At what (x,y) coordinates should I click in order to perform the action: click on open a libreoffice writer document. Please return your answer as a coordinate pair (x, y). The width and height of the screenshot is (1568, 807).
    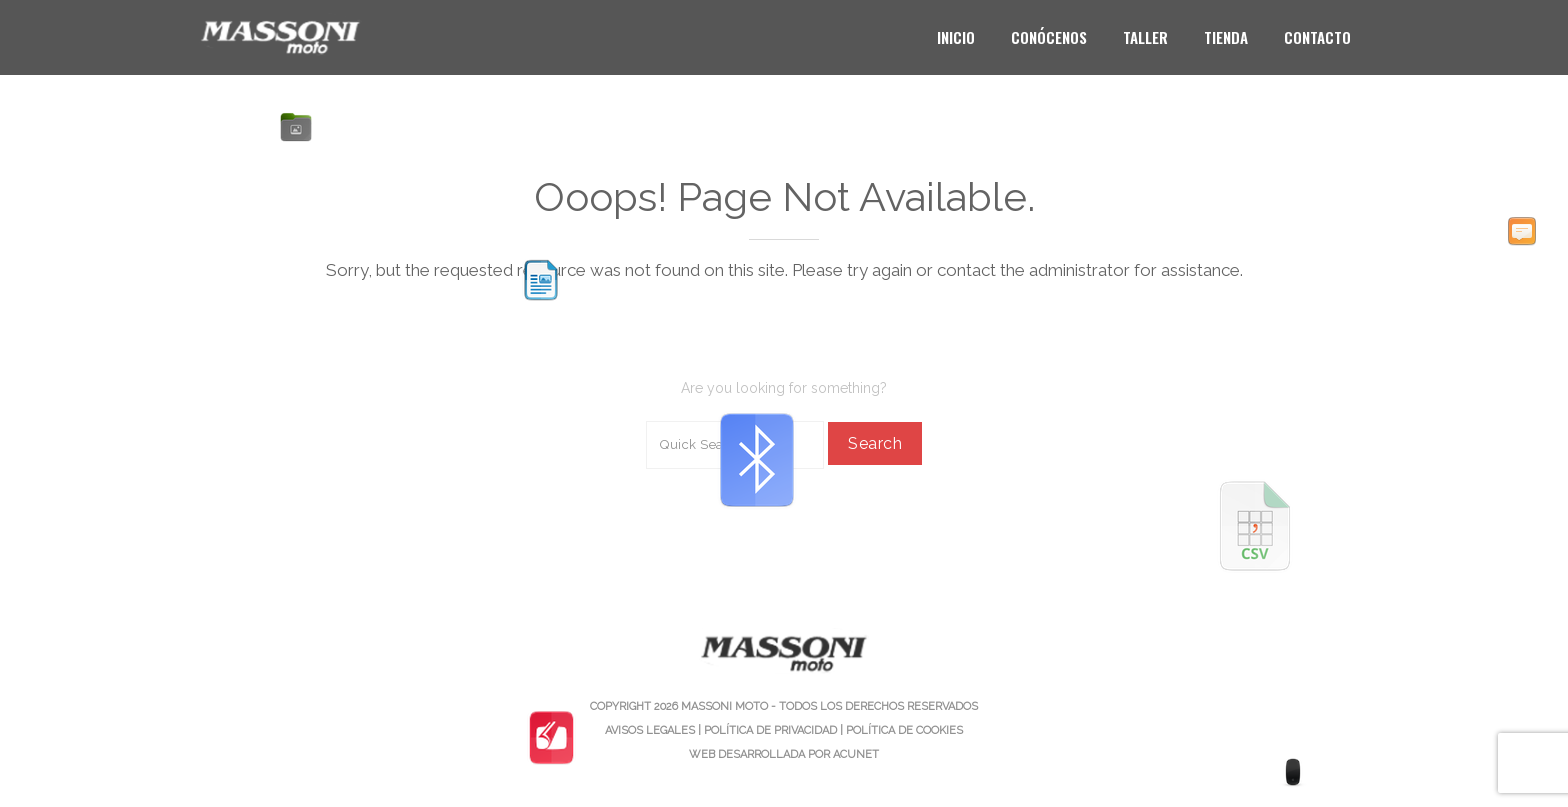
    Looking at the image, I should click on (541, 280).